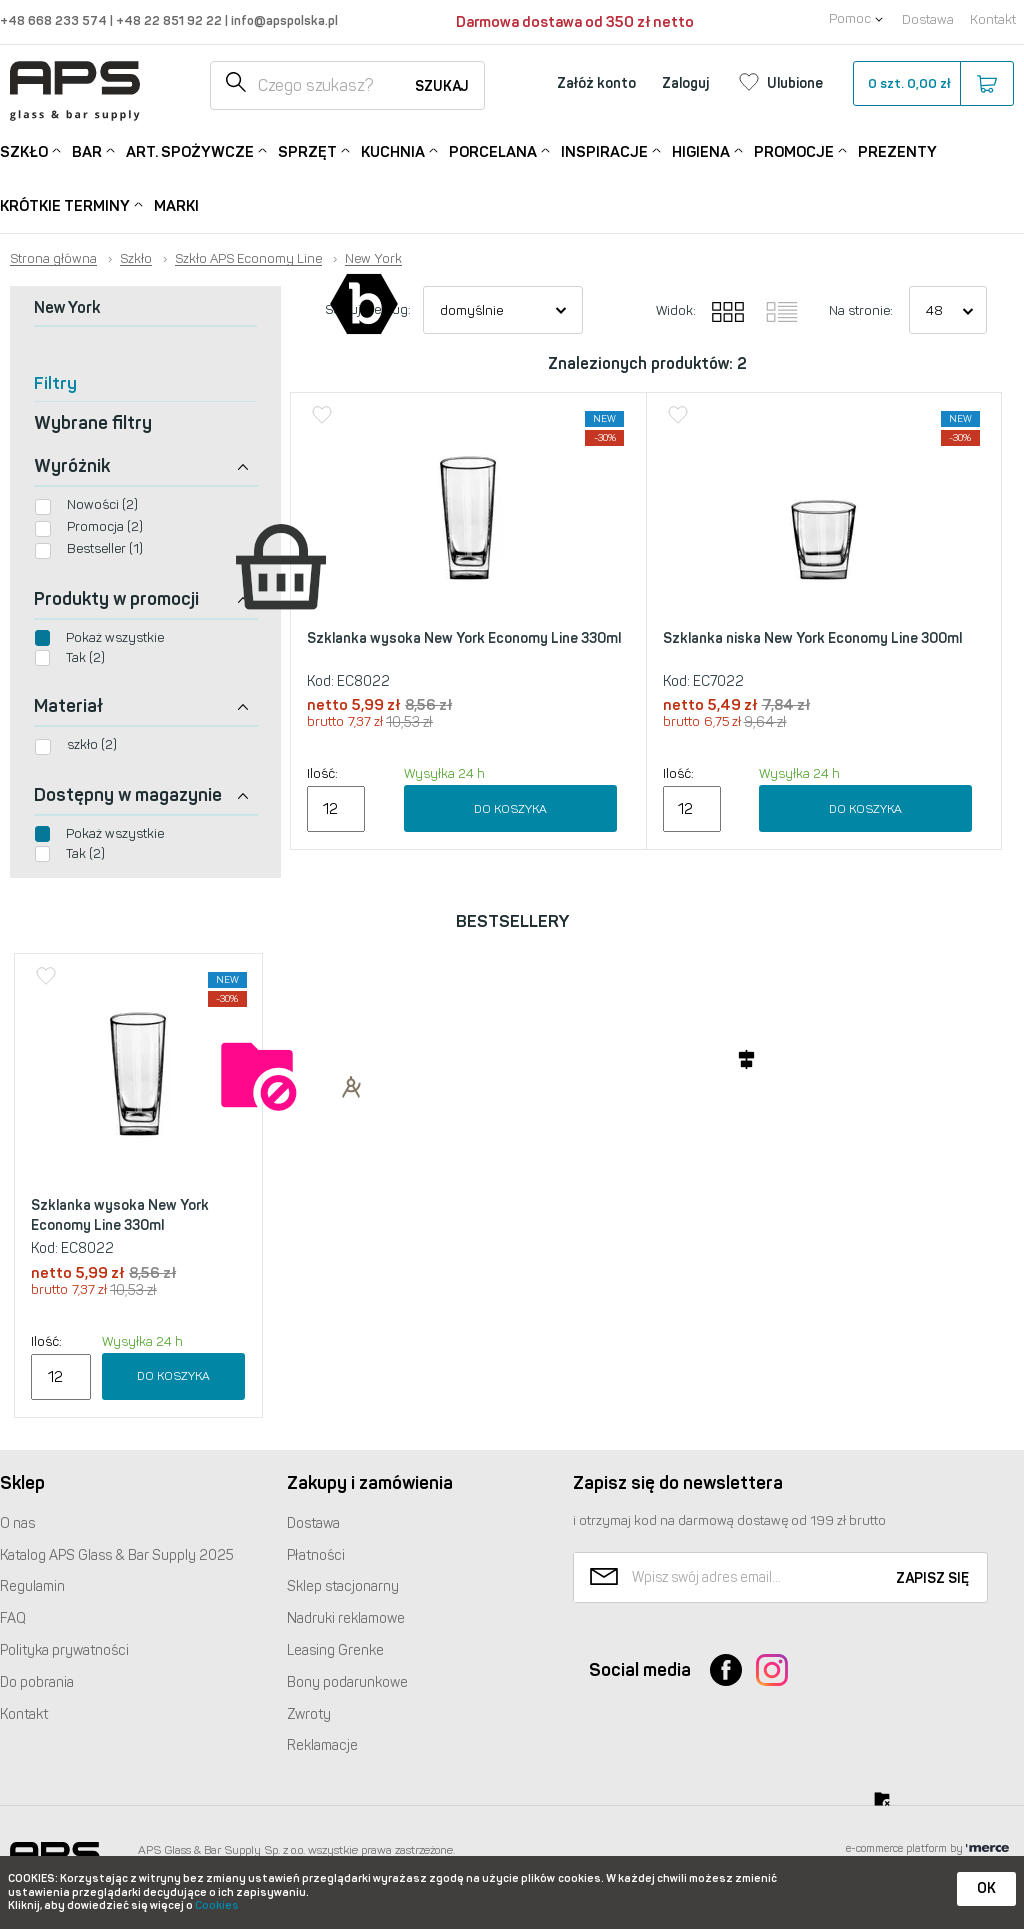 This screenshot has height=1929, width=1024. Describe the element at coordinates (882, 1799) in the screenshot. I see `delete a folder` at that location.